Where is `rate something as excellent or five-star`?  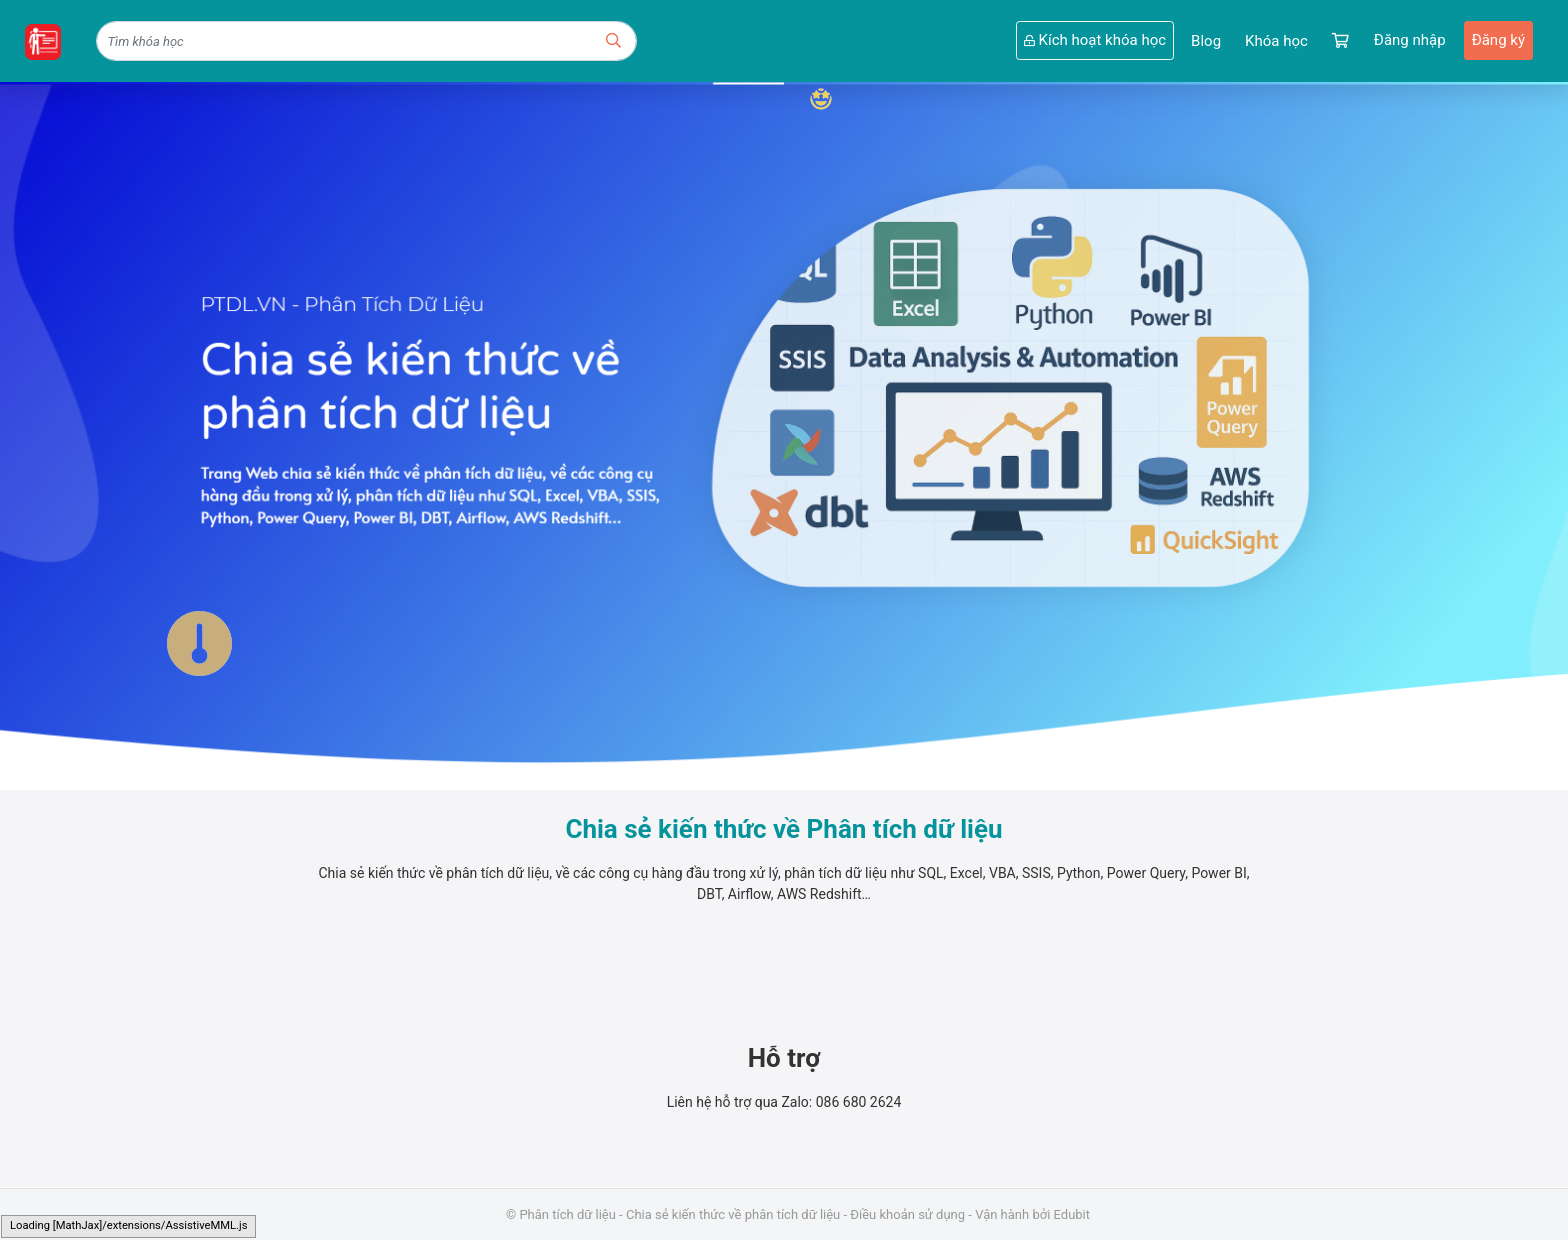 rate something as excellent or five-star is located at coordinates (821, 99).